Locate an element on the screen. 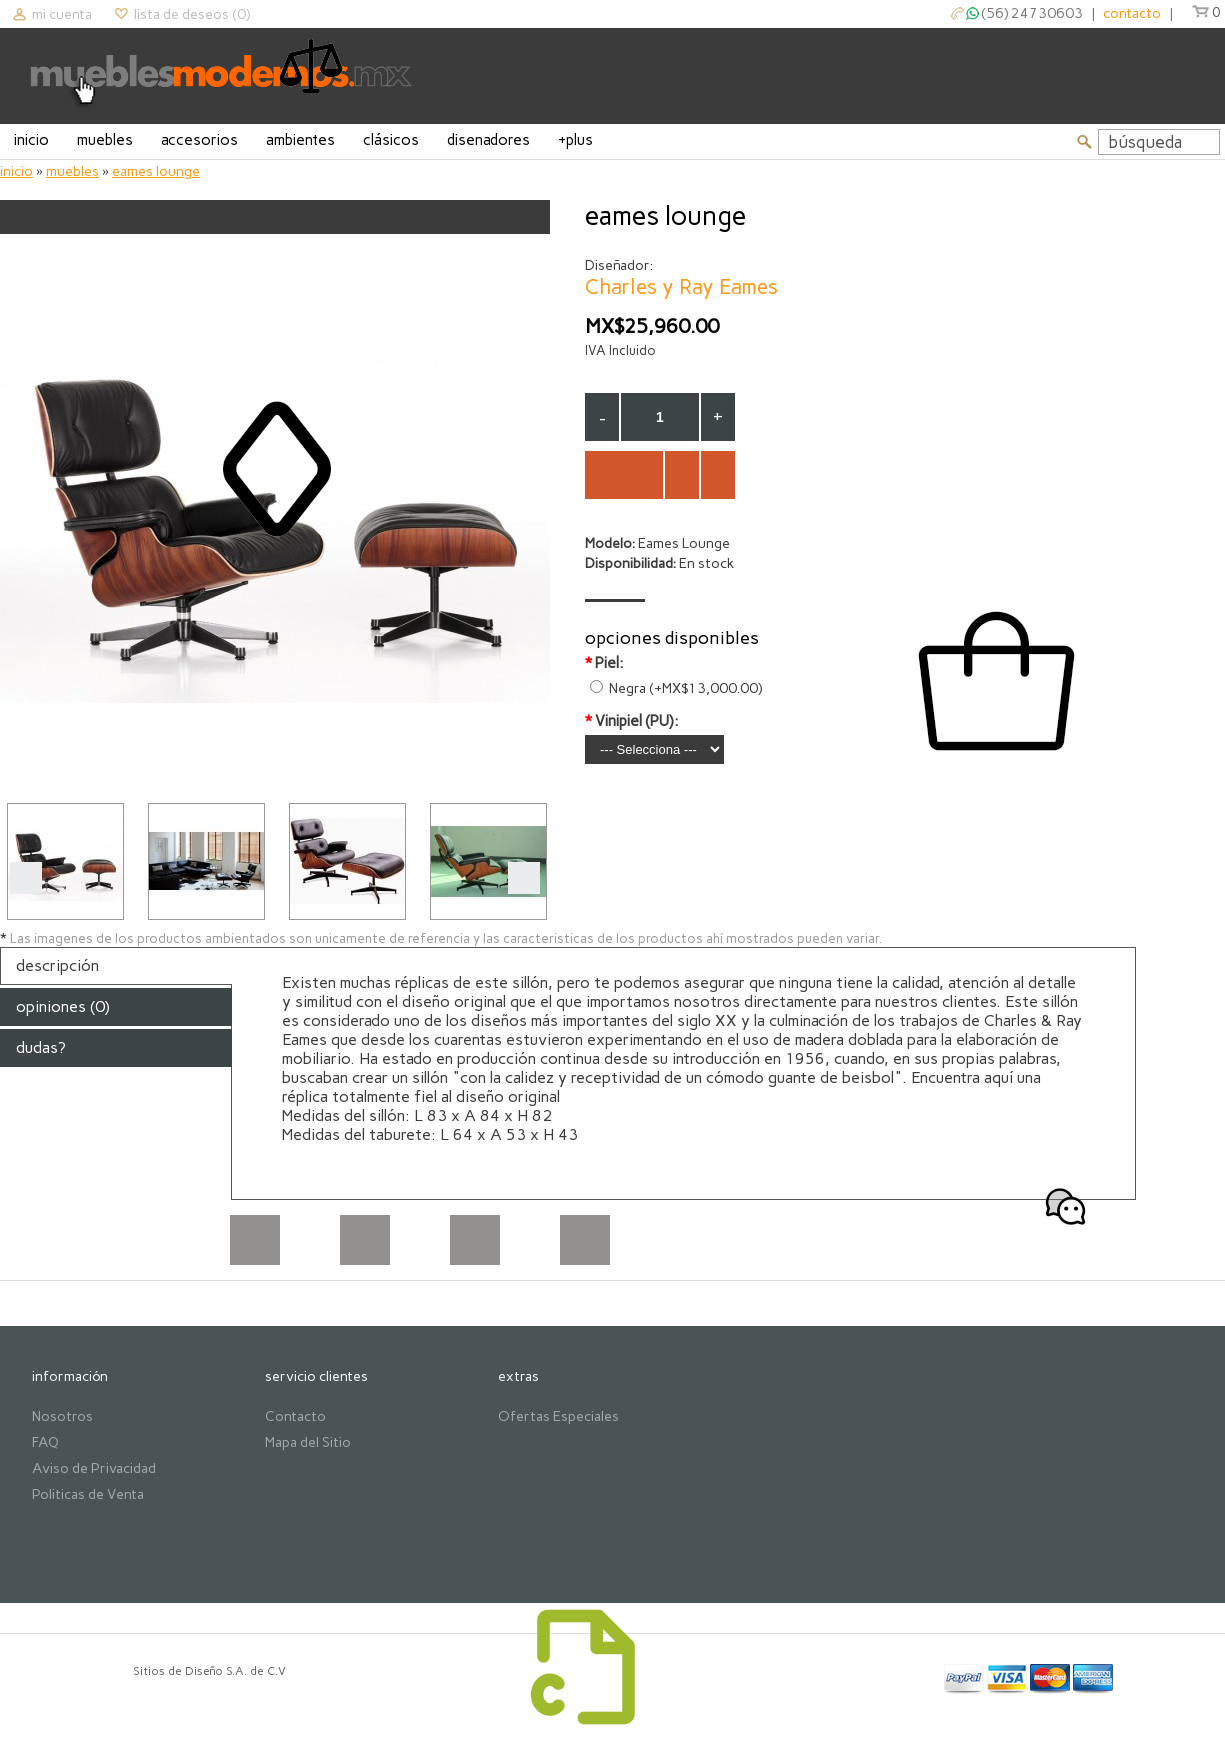  compare items or options is located at coordinates (311, 66).